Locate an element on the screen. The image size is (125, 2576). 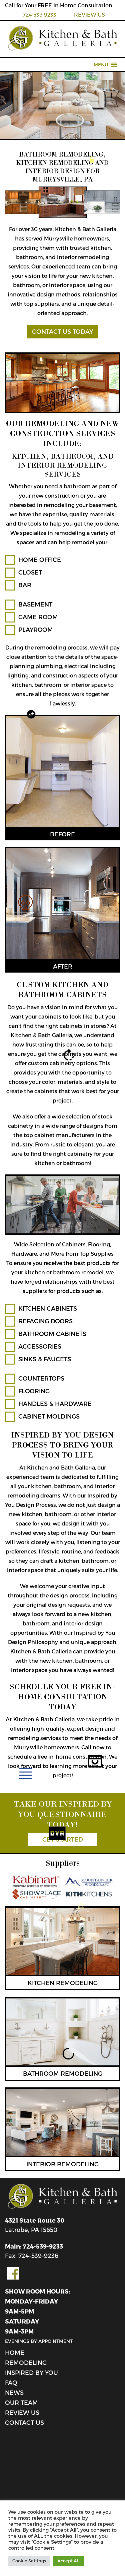
view your shopping bag is located at coordinates (95, 1761).